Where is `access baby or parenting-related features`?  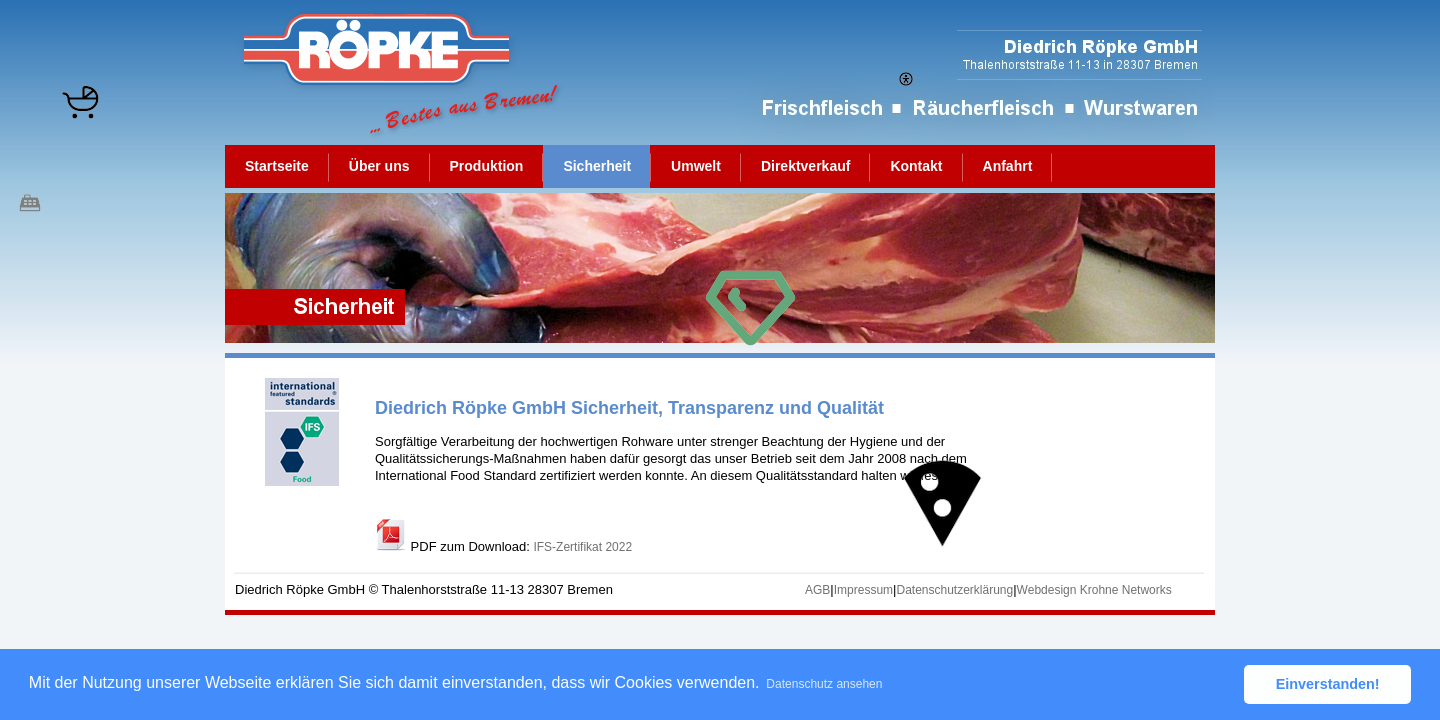
access baby or parenting-related features is located at coordinates (81, 101).